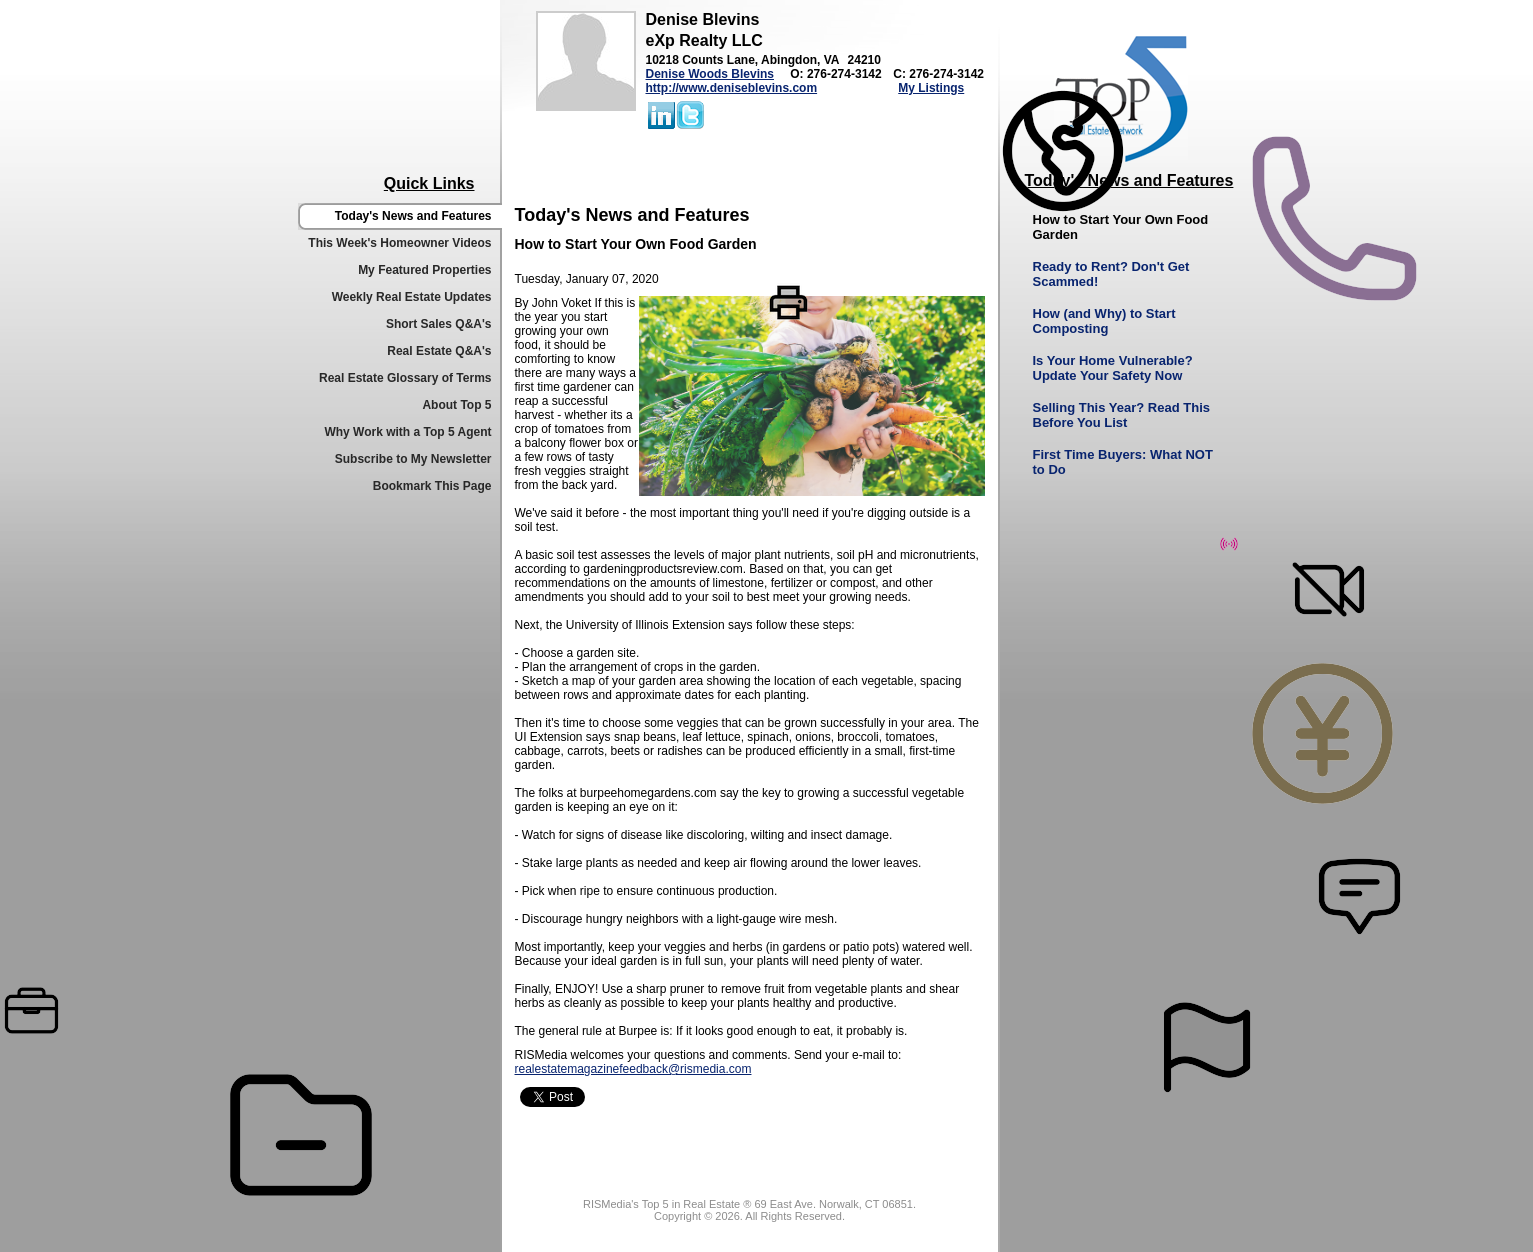 Image resolution: width=1533 pixels, height=1252 pixels. I want to click on open chat or messaging, so click(1359, 896).